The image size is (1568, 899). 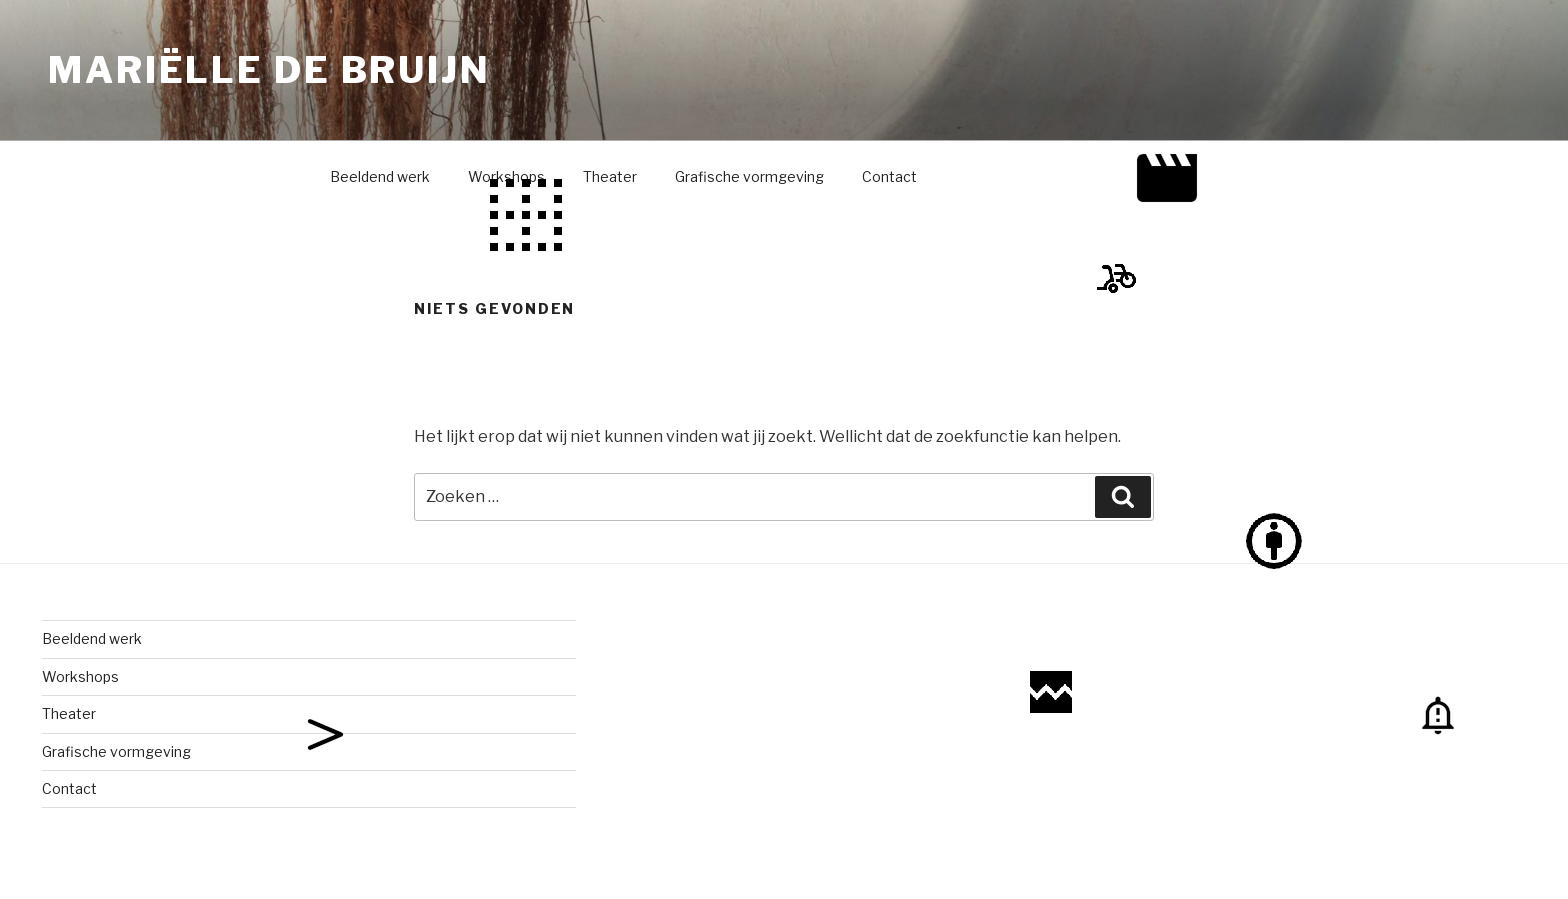 I want to click on important notification requiring attention, so click(x=1438, y=715).